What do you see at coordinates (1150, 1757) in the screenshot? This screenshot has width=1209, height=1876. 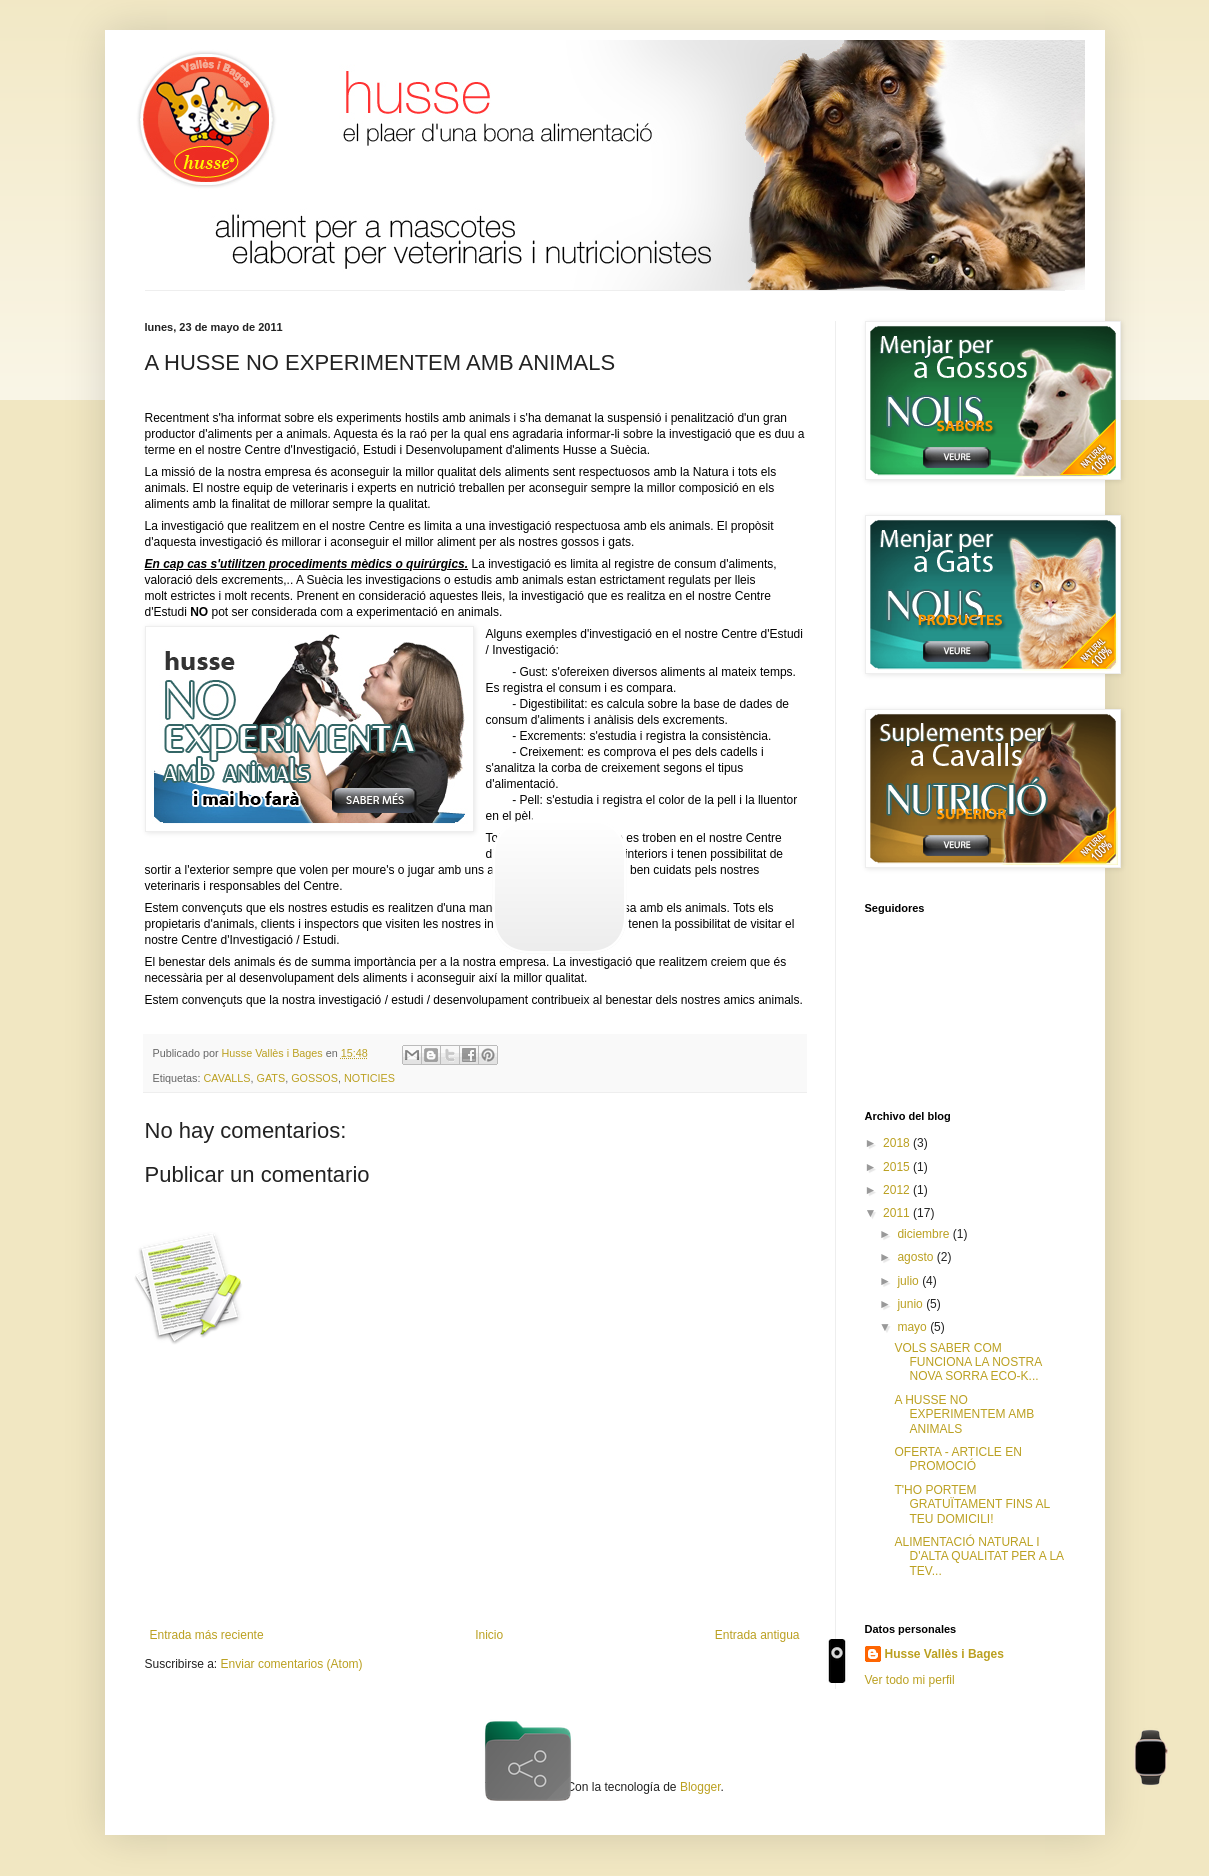 I see `apple watch series 10 device icon` at bounding box center [1150, 1757].